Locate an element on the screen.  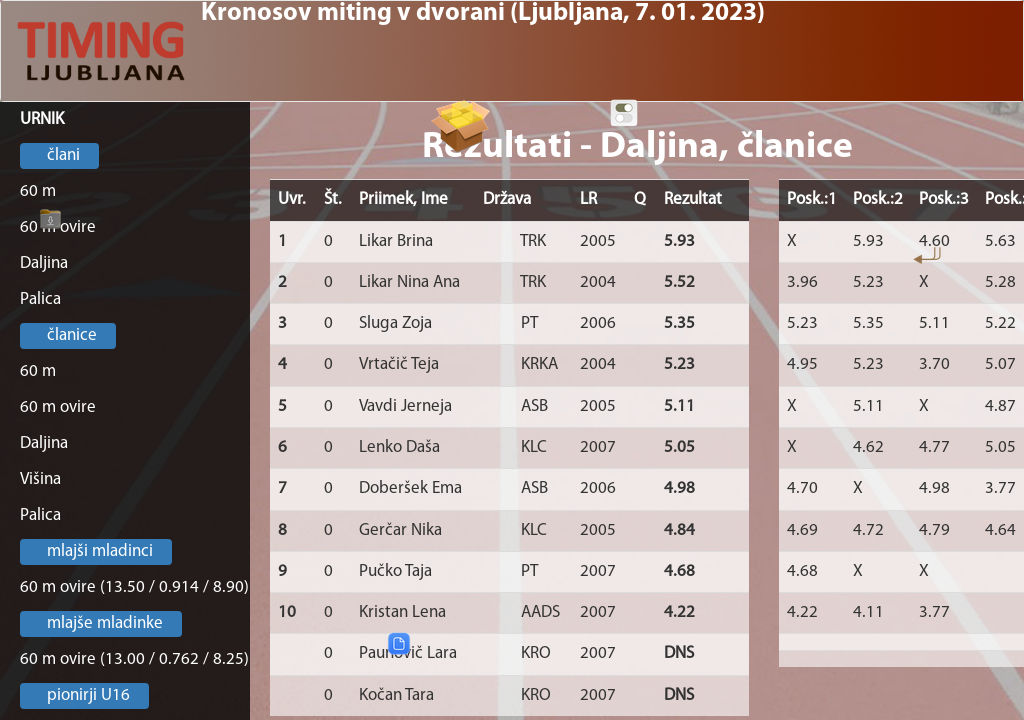
access your downloads folder is located at coordinates (50, 218).